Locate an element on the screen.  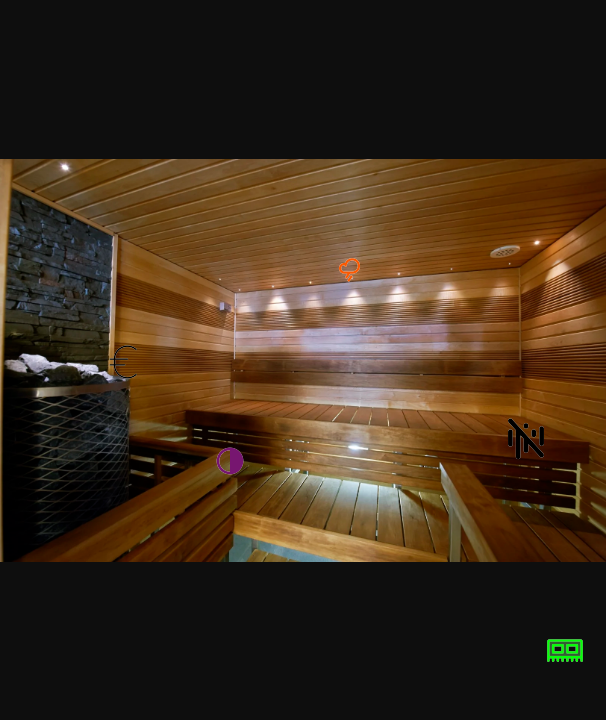
view amount in euros is located at coordinates (126, 362).